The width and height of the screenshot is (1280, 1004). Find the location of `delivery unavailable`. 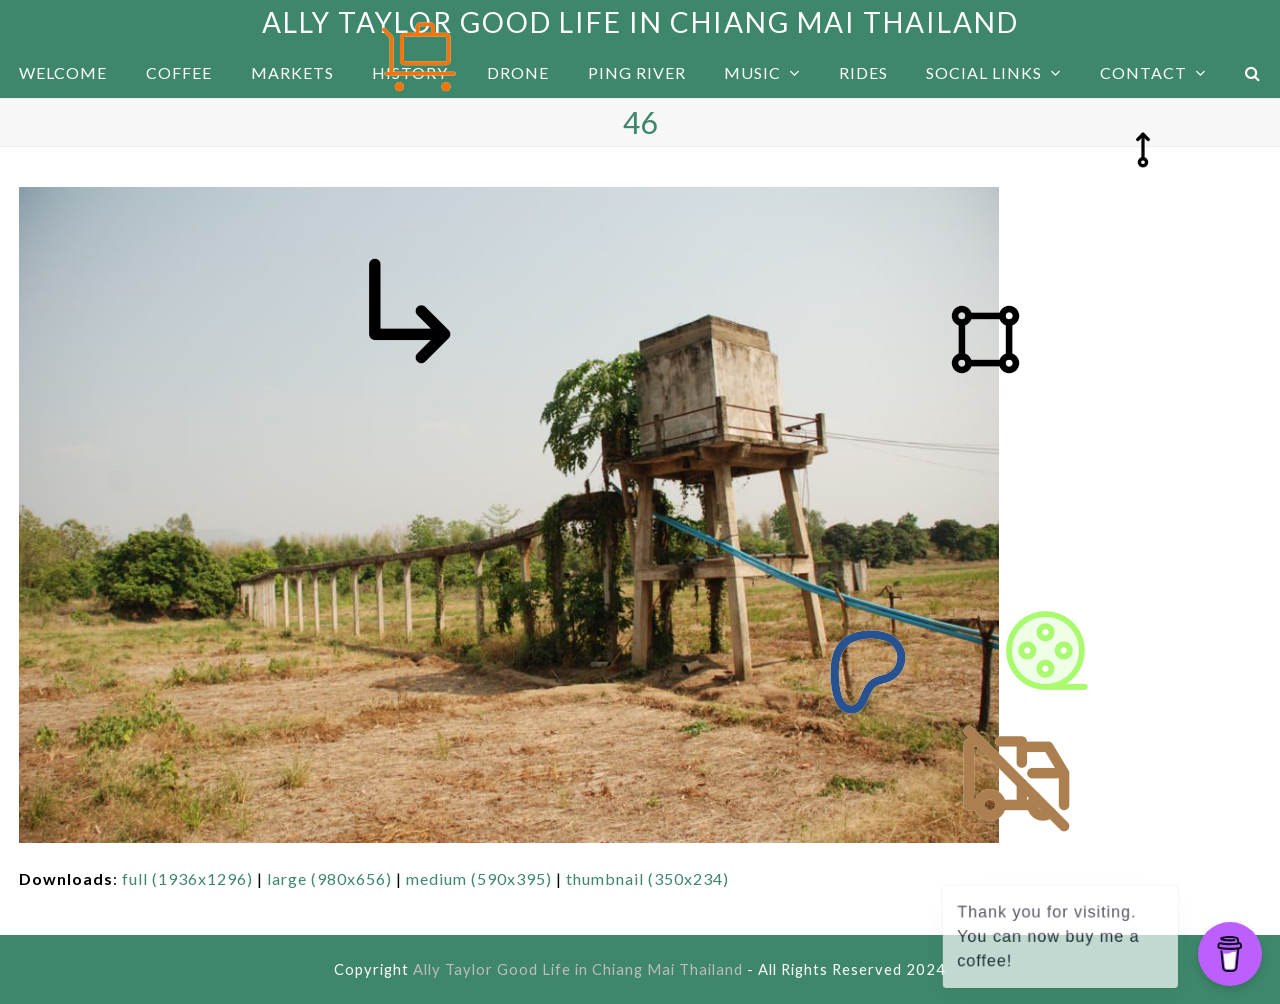

delivery unavailable is located at coordinates (1016, 778).